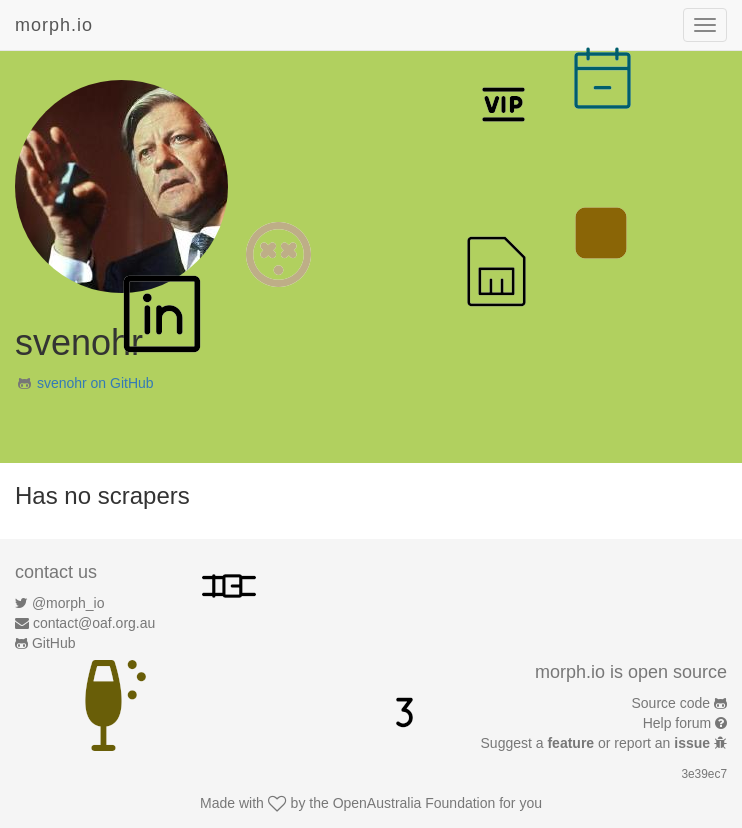 The height and width of the screenshot is (828, 742). I want to click on remove an event from your calendar, so click(602, 80).